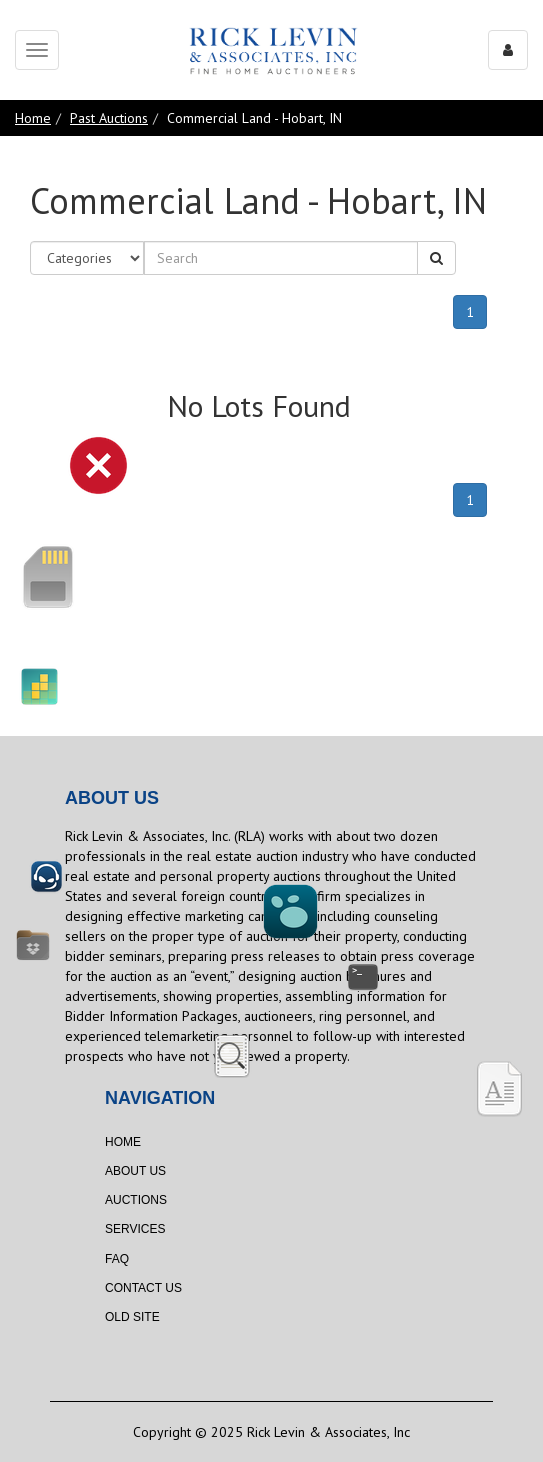  Describe the element at coordinates (33, 945) in the screenshot. I see `open dropbox synced folder` at that location.